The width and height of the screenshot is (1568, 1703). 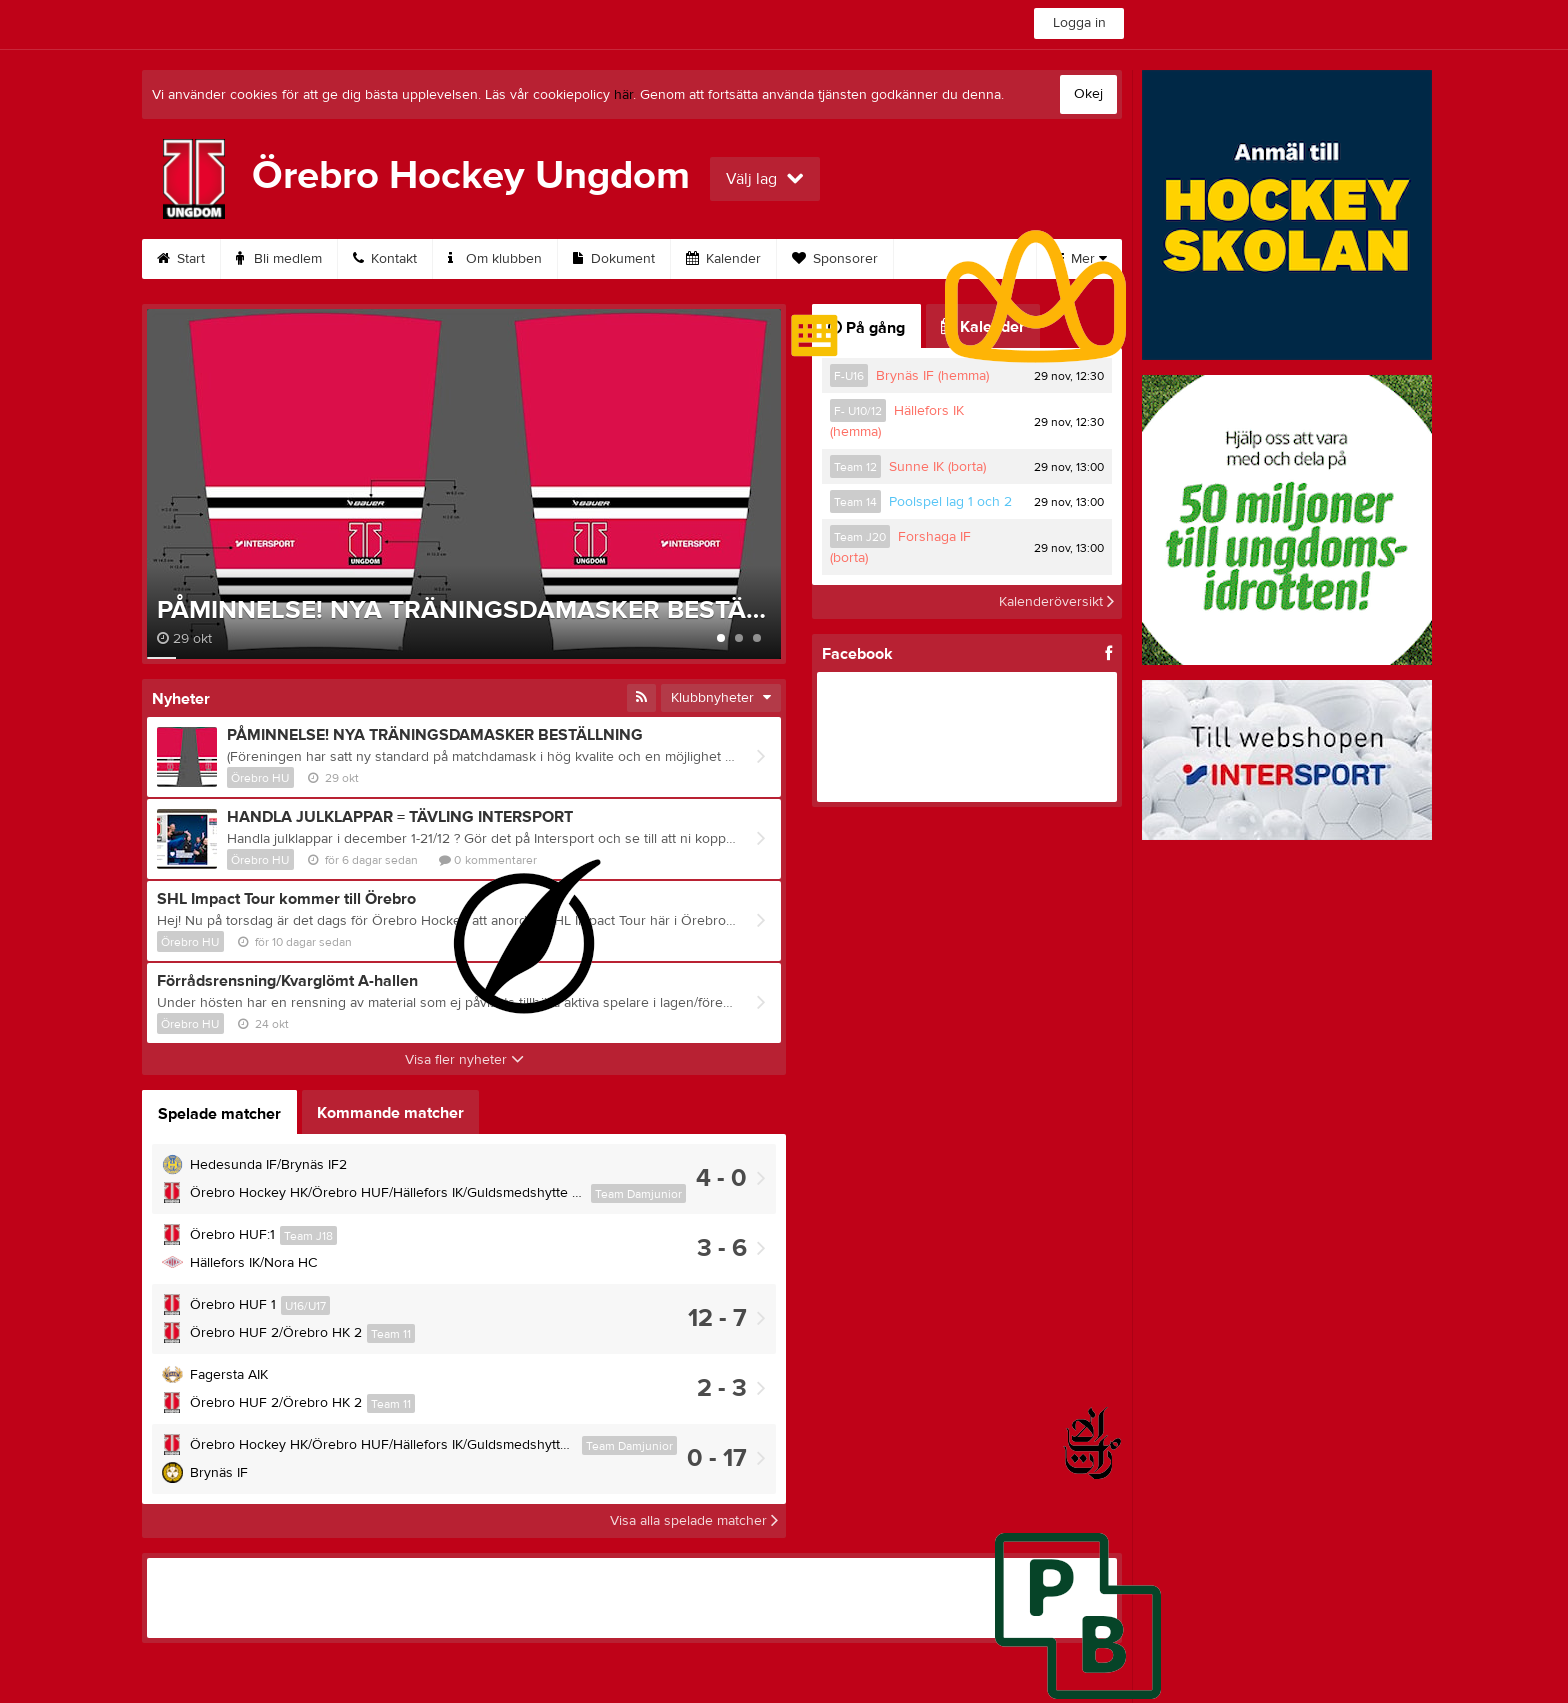 I want to click on emirates airline logo, so click(x=1092, y=1443).